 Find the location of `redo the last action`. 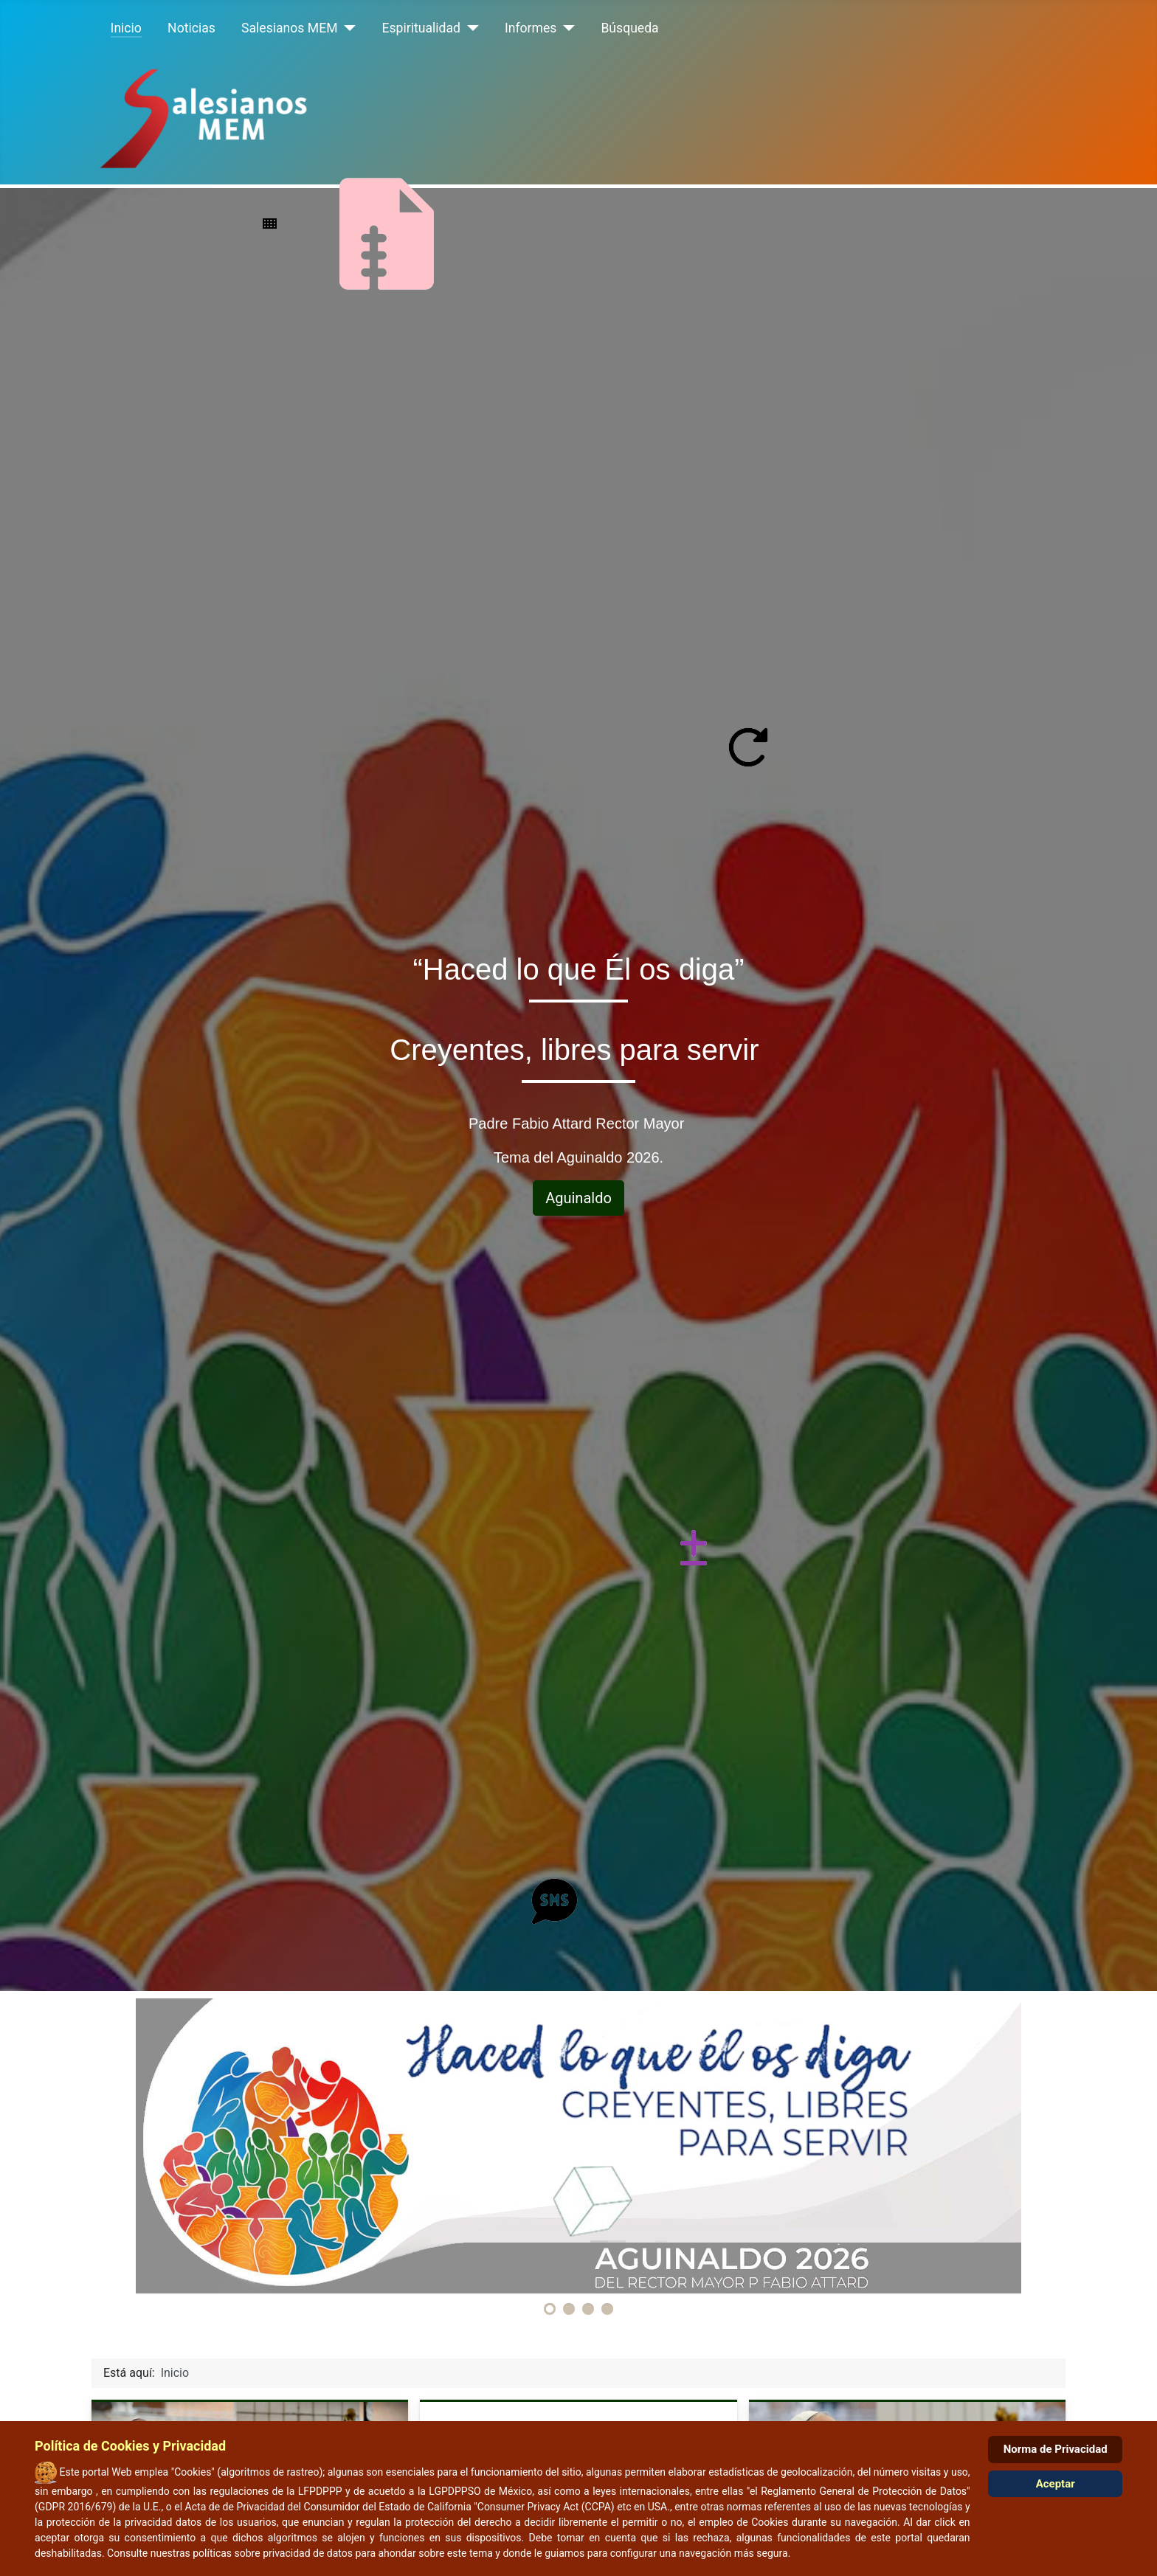

redo the last action is located at coordinates (748, 747).